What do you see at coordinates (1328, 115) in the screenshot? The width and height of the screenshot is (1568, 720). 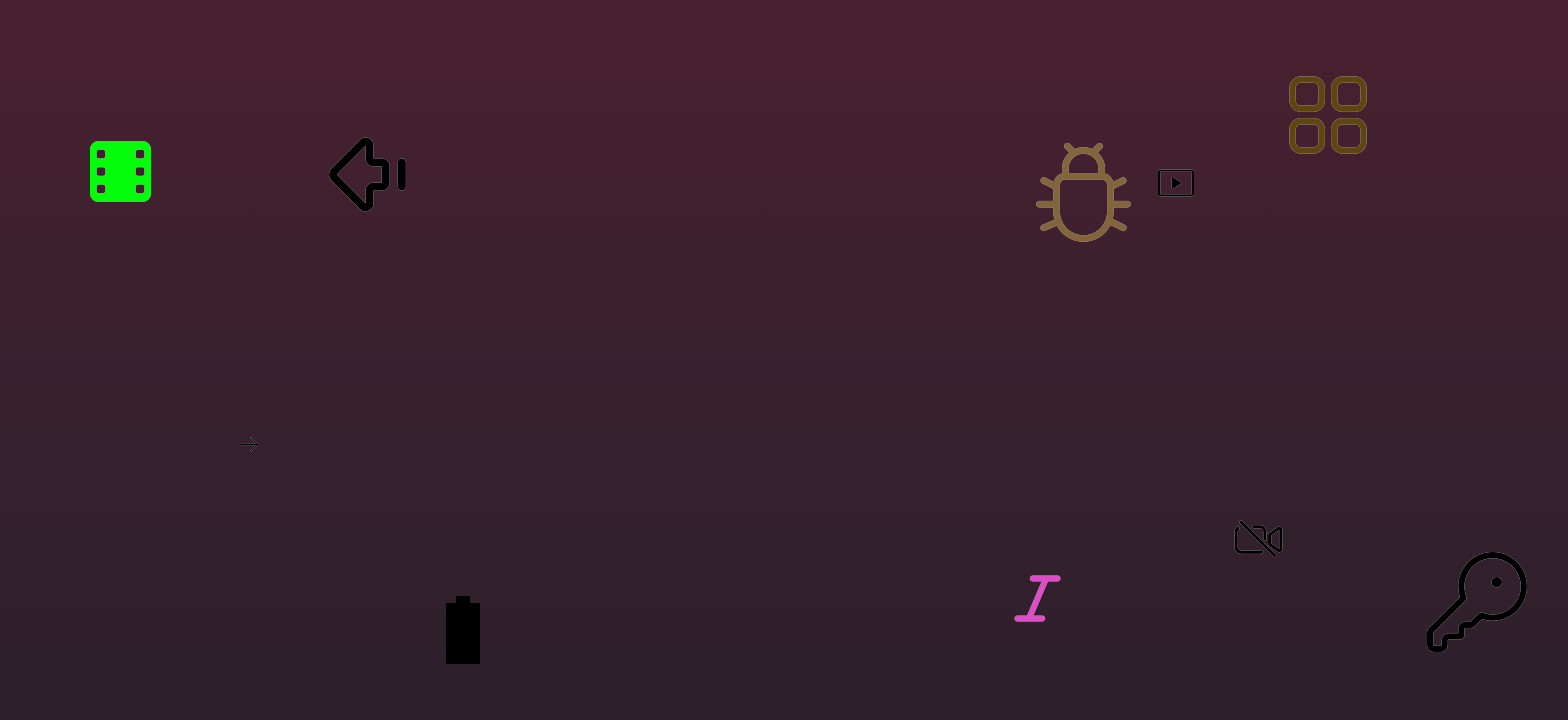 I see `access all apps or applications` at bounding box center [1328, 115].